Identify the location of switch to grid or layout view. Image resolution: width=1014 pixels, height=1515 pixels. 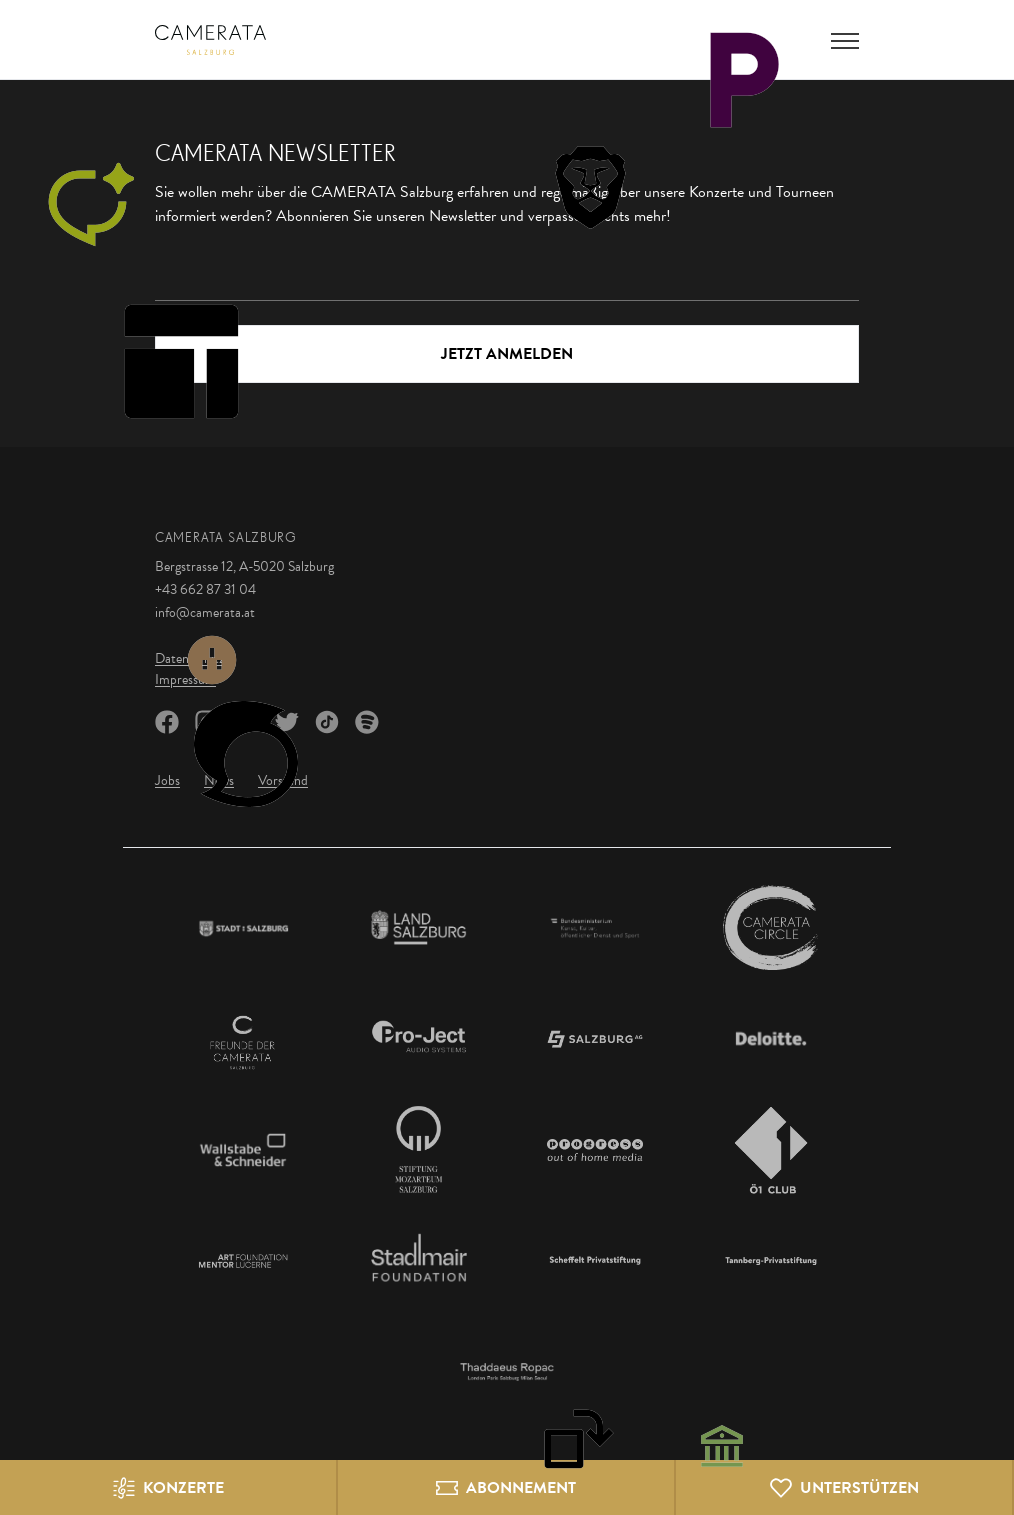
(181, 361).